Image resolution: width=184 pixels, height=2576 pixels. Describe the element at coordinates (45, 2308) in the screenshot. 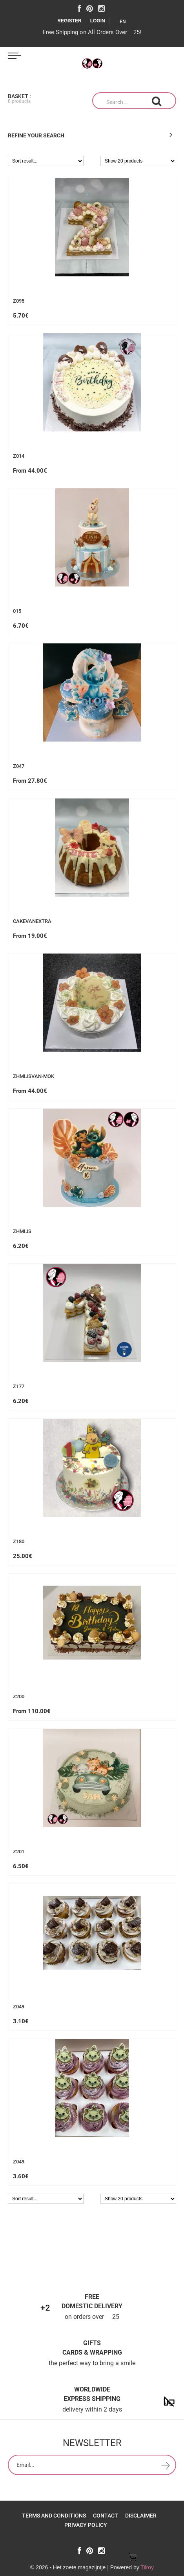

I see `increase exposure by 2 stops` at that location.